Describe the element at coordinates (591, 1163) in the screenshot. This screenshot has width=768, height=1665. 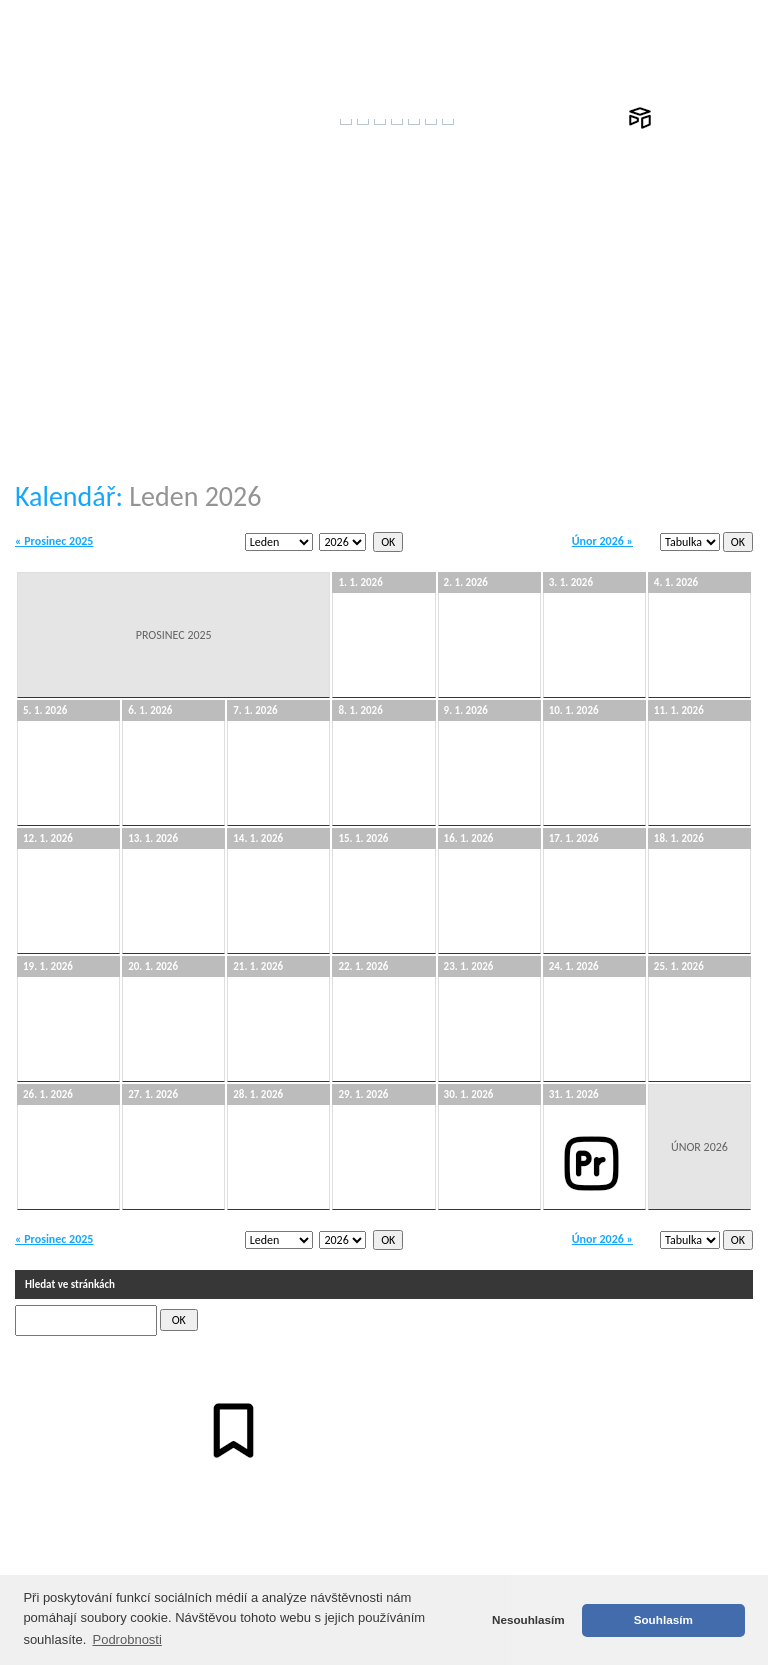
I see `open Adobe Premiere Pro` at that location.